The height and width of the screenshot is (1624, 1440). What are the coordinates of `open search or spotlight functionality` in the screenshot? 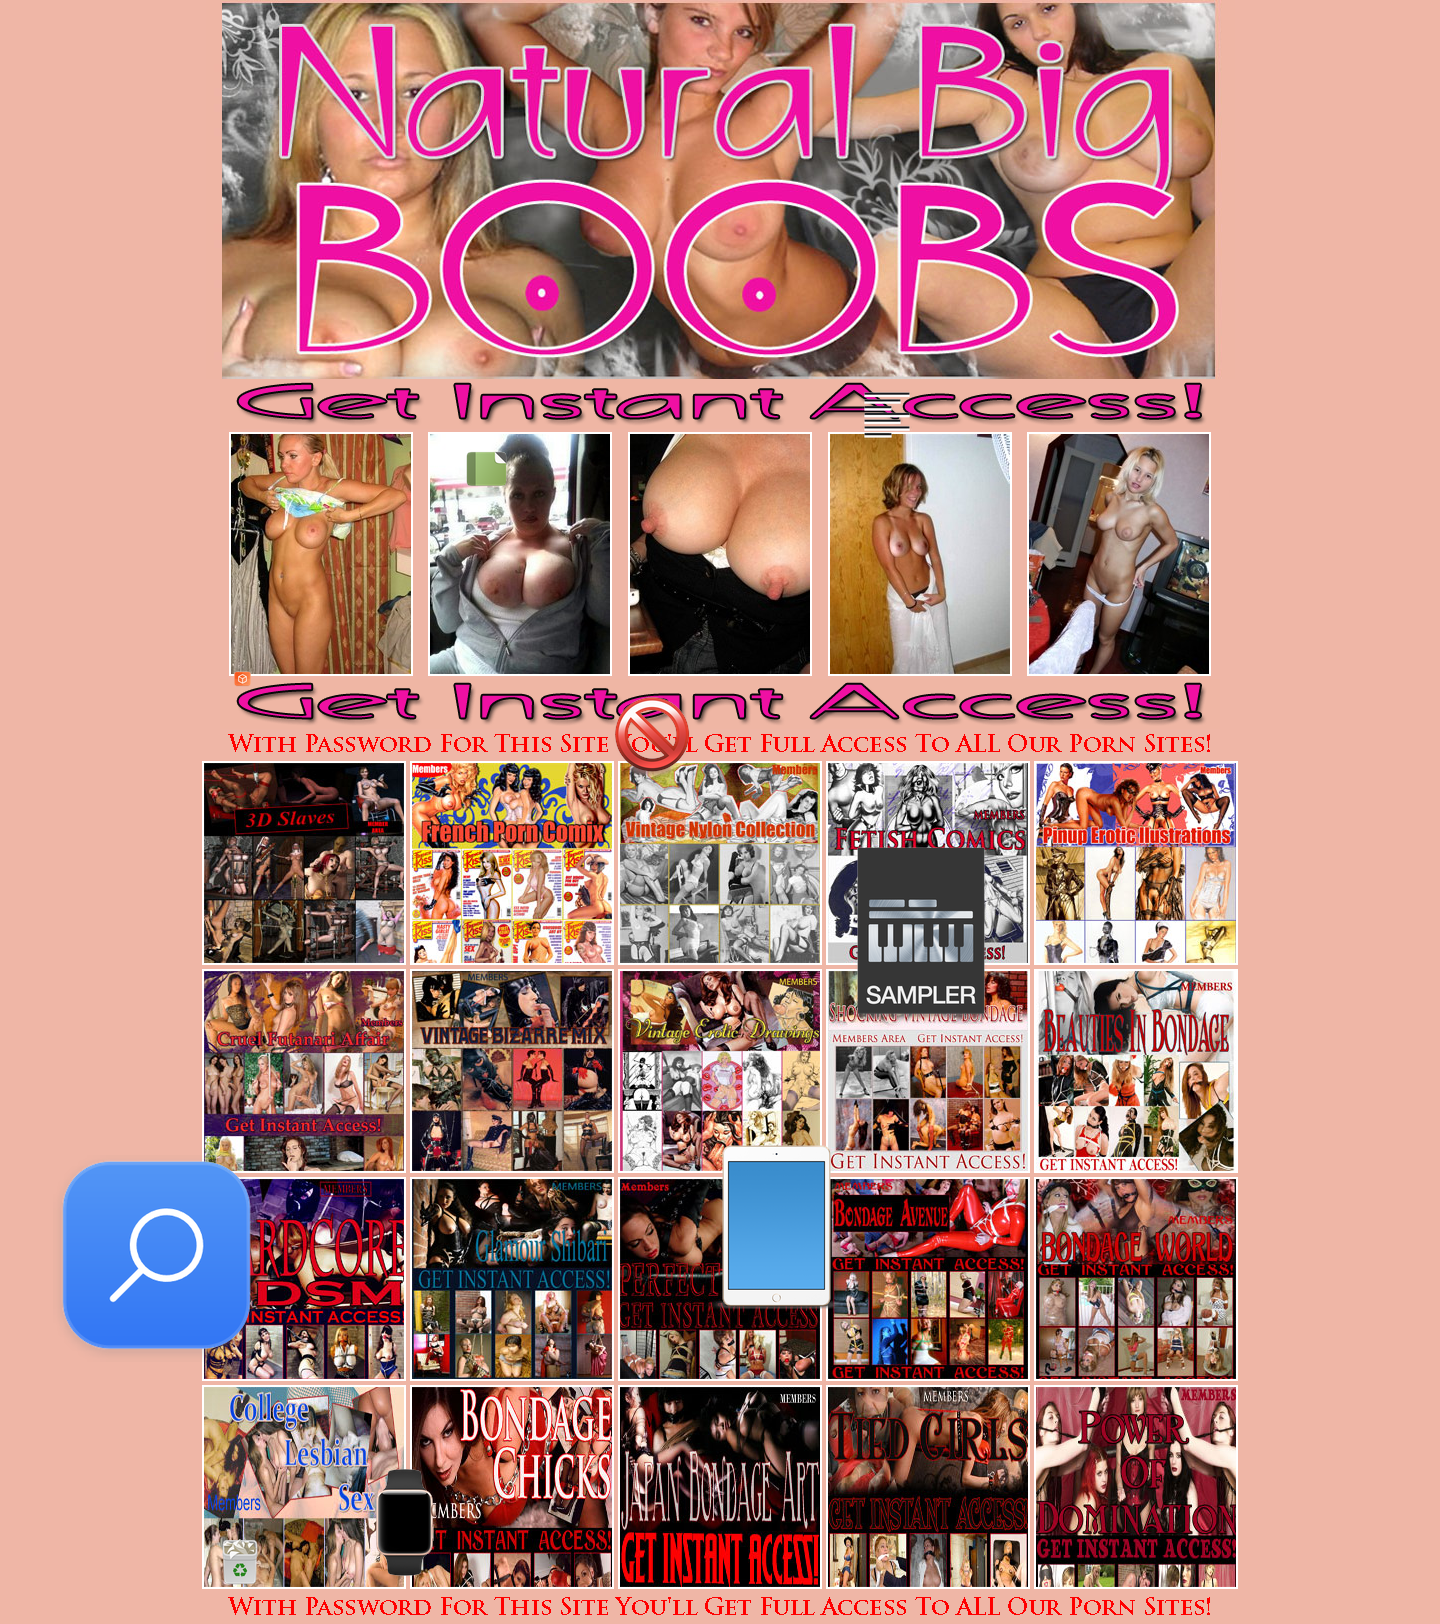 It's located at (156, 1258).